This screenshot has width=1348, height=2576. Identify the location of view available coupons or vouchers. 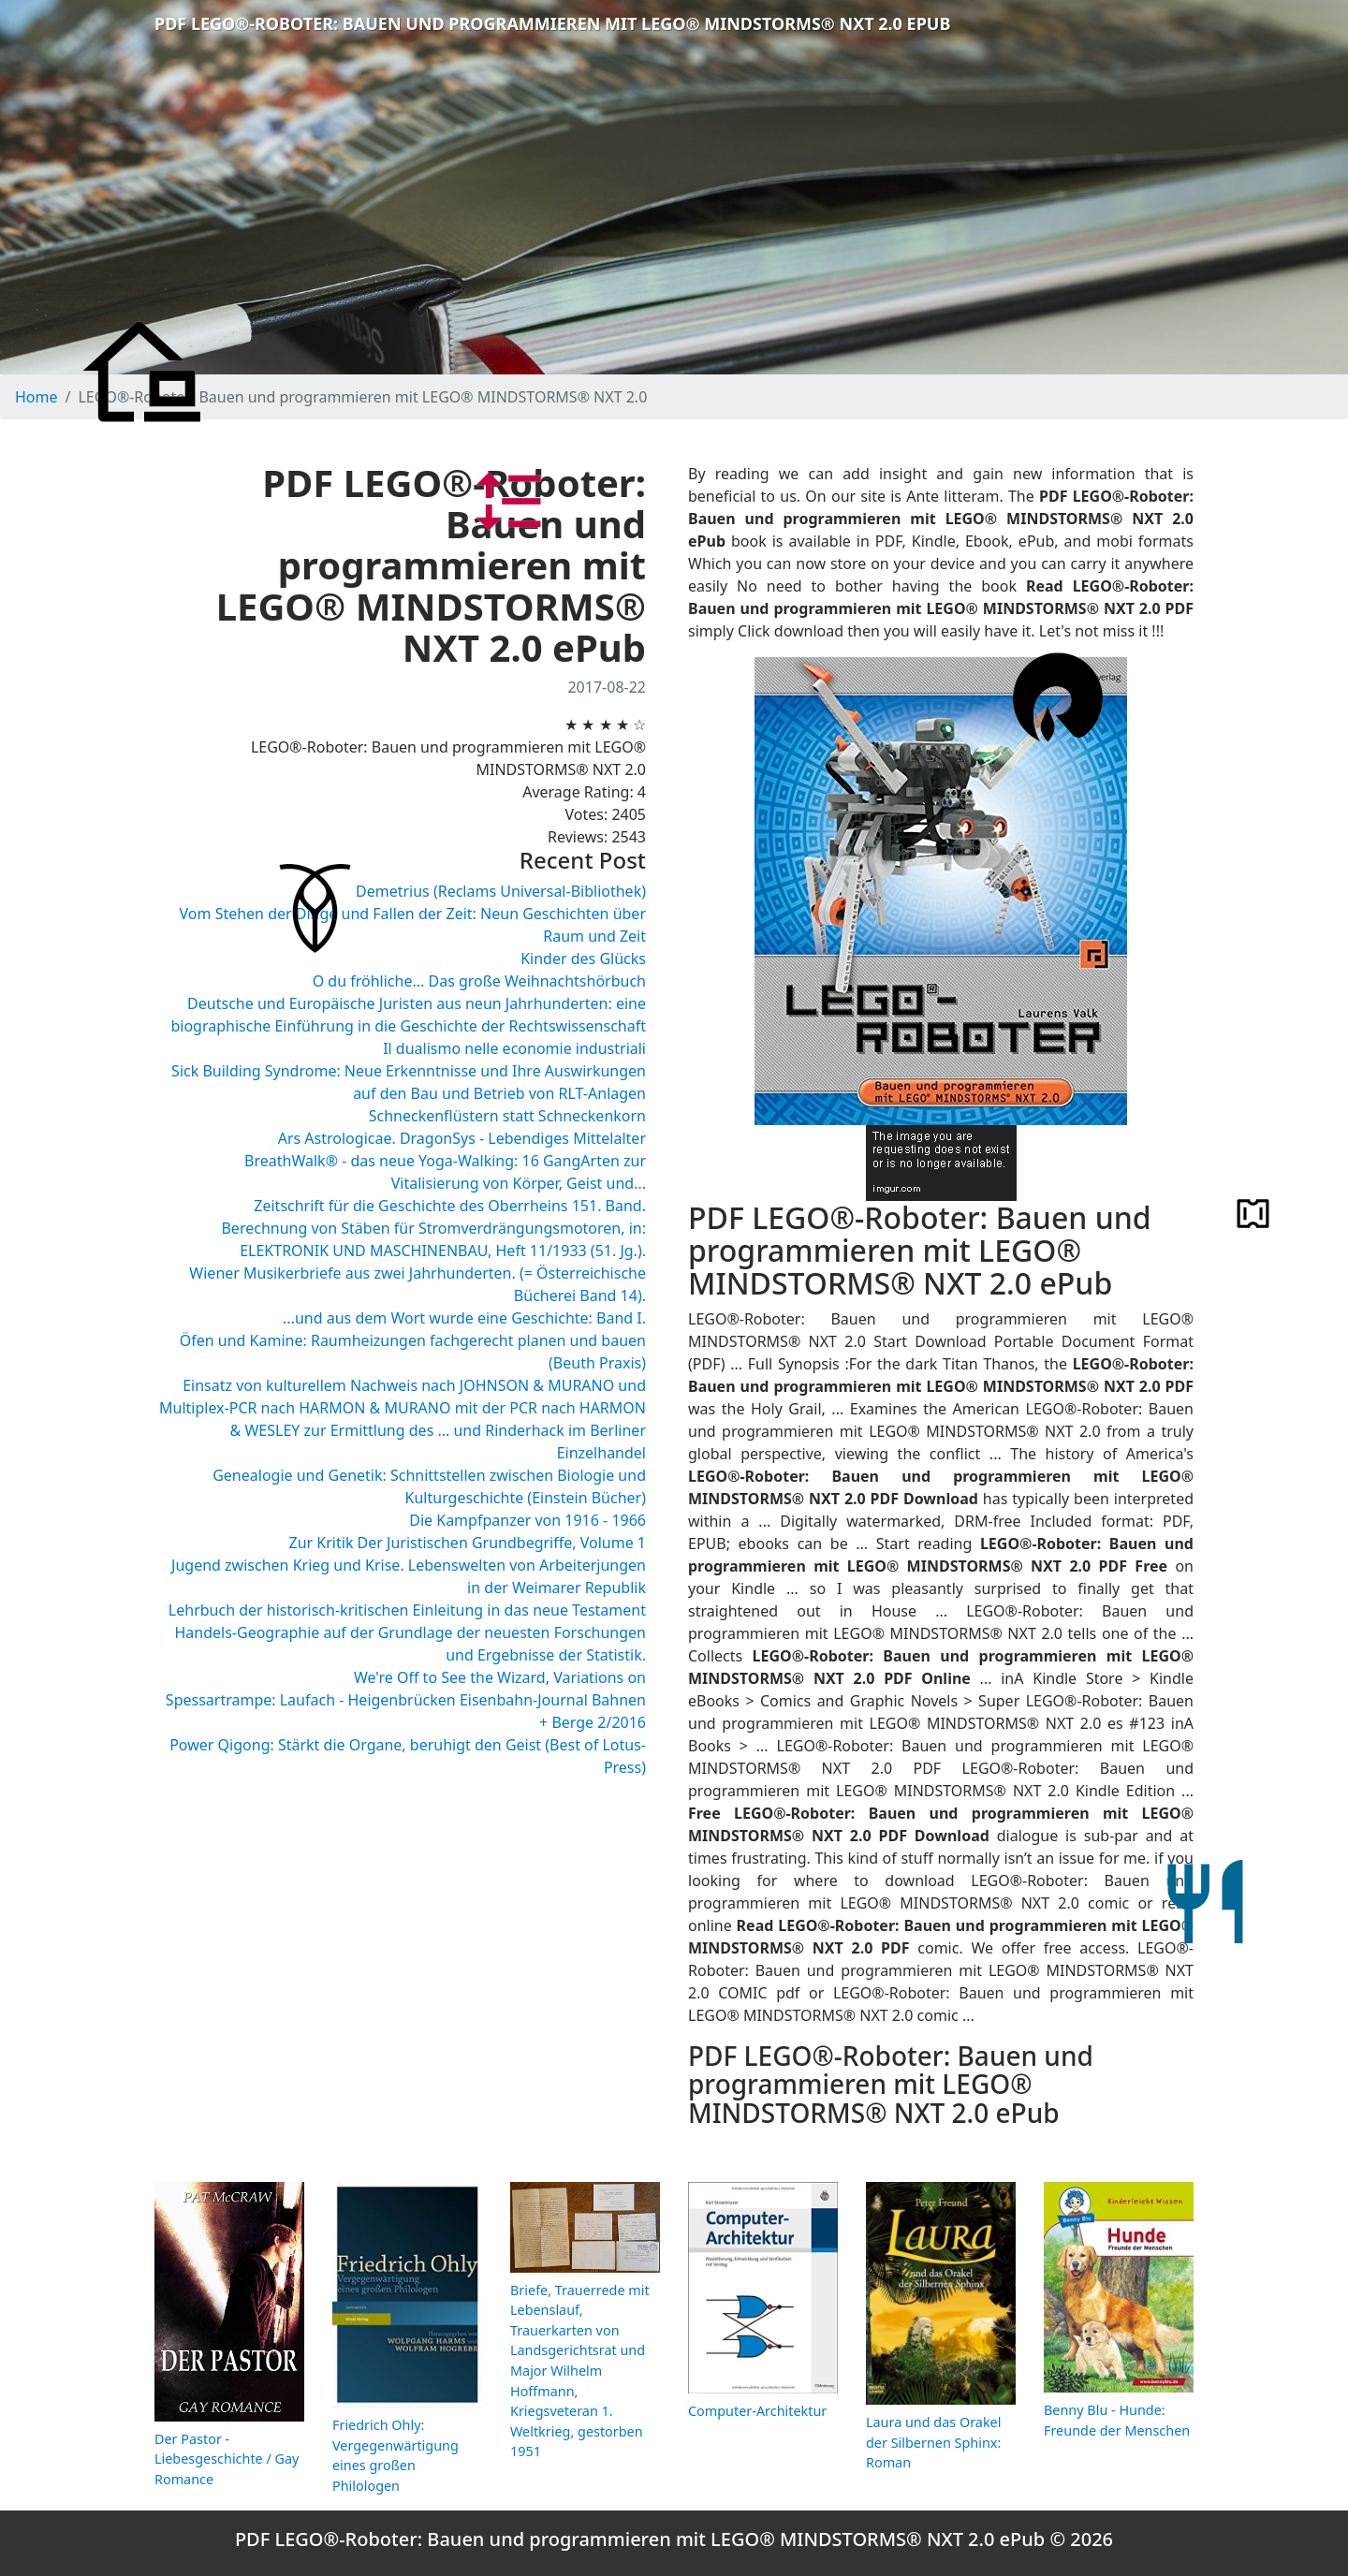
(1253, 1213).